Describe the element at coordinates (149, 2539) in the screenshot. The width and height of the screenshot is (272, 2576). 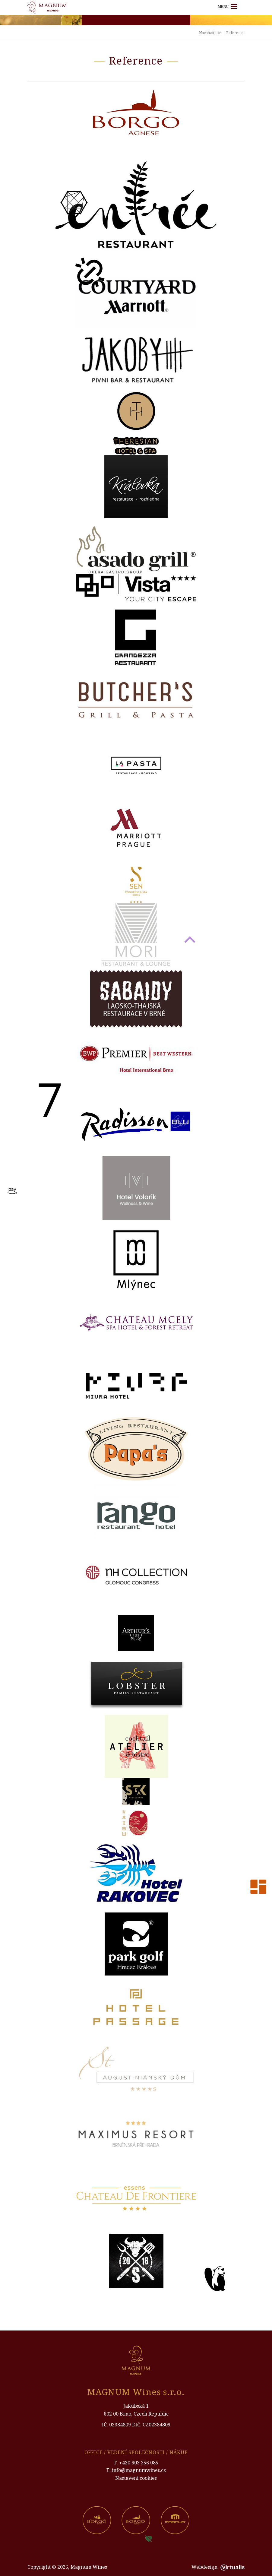
I see `dislike or remove from favorites` at that location.